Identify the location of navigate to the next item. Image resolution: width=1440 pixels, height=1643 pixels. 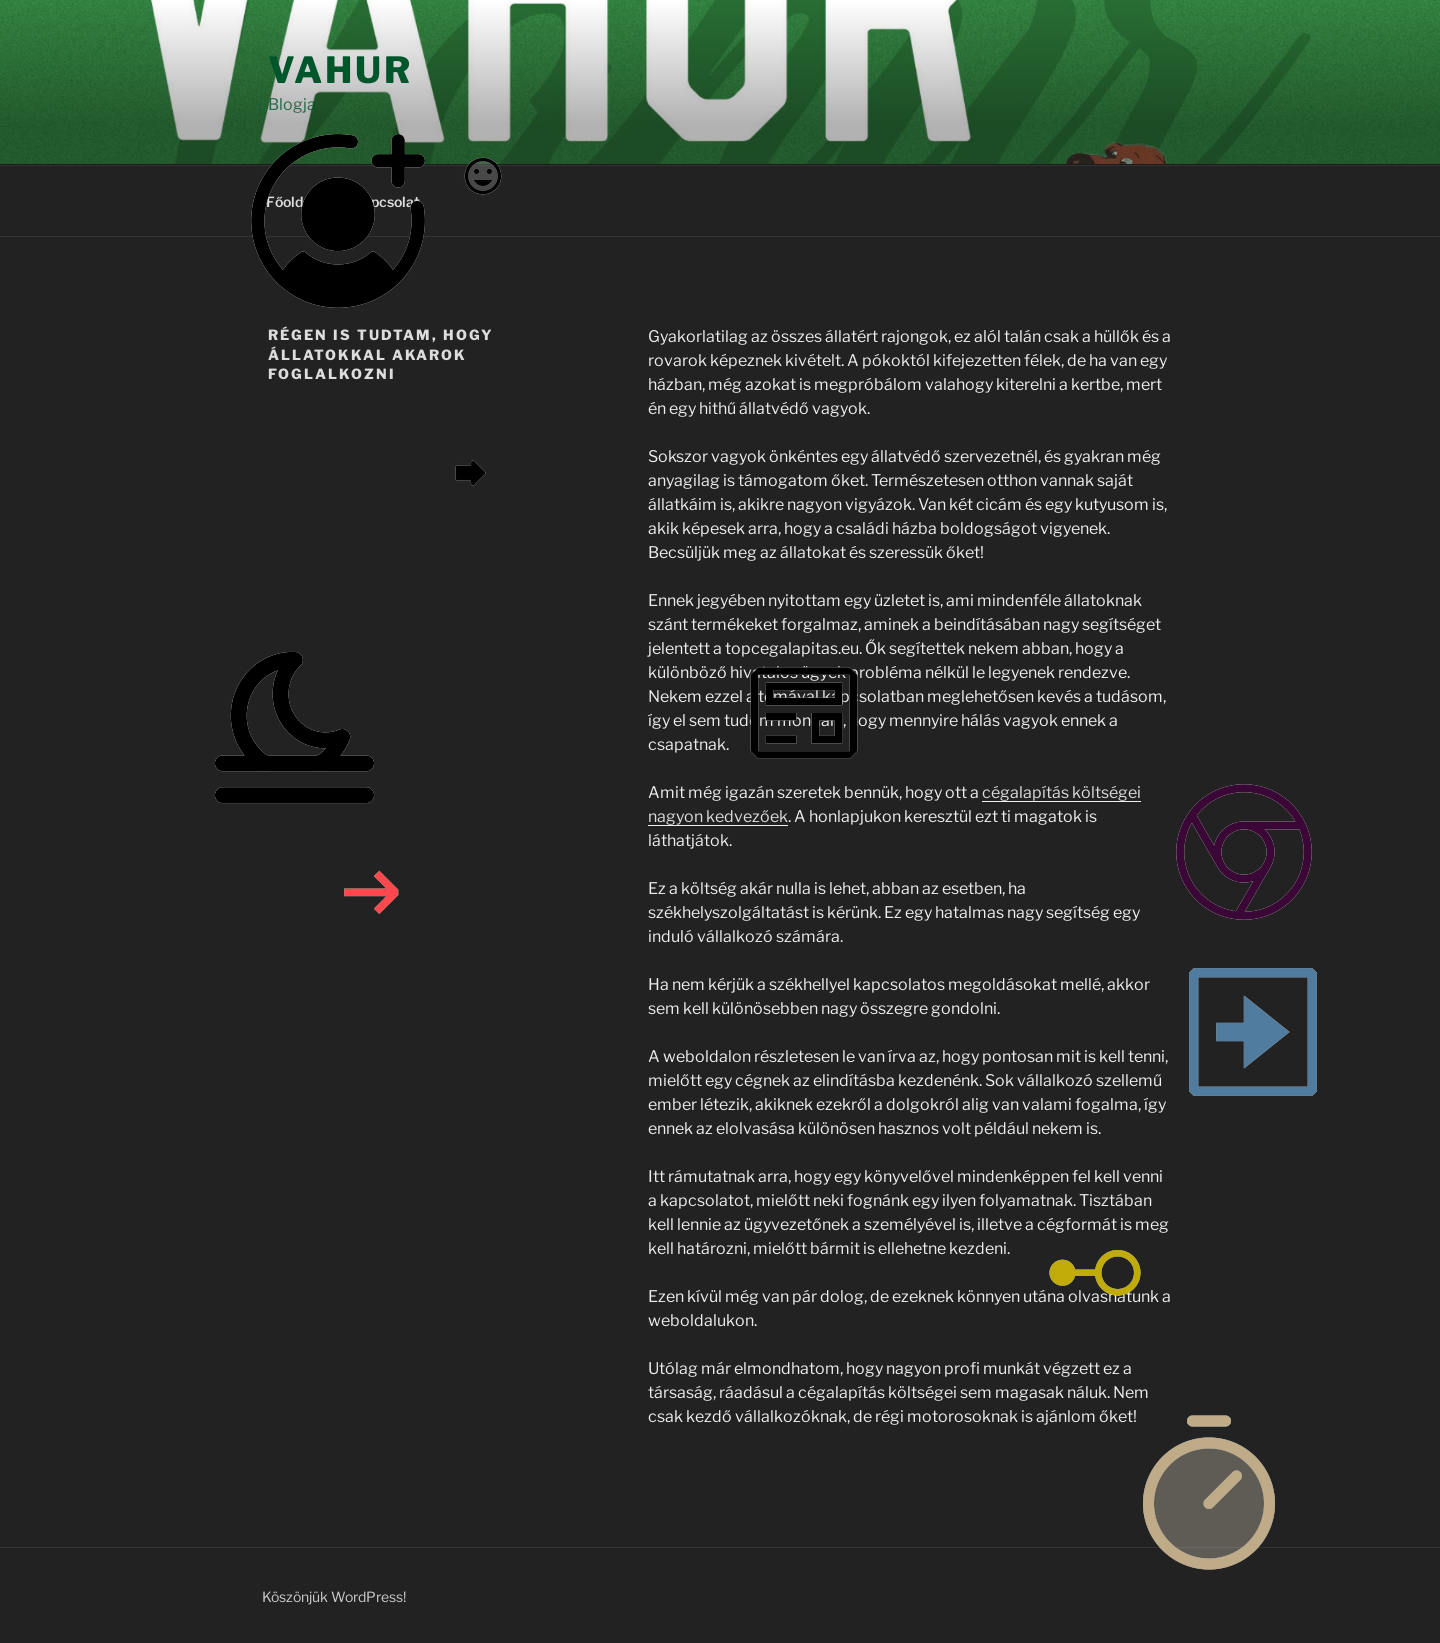
(374, 893).